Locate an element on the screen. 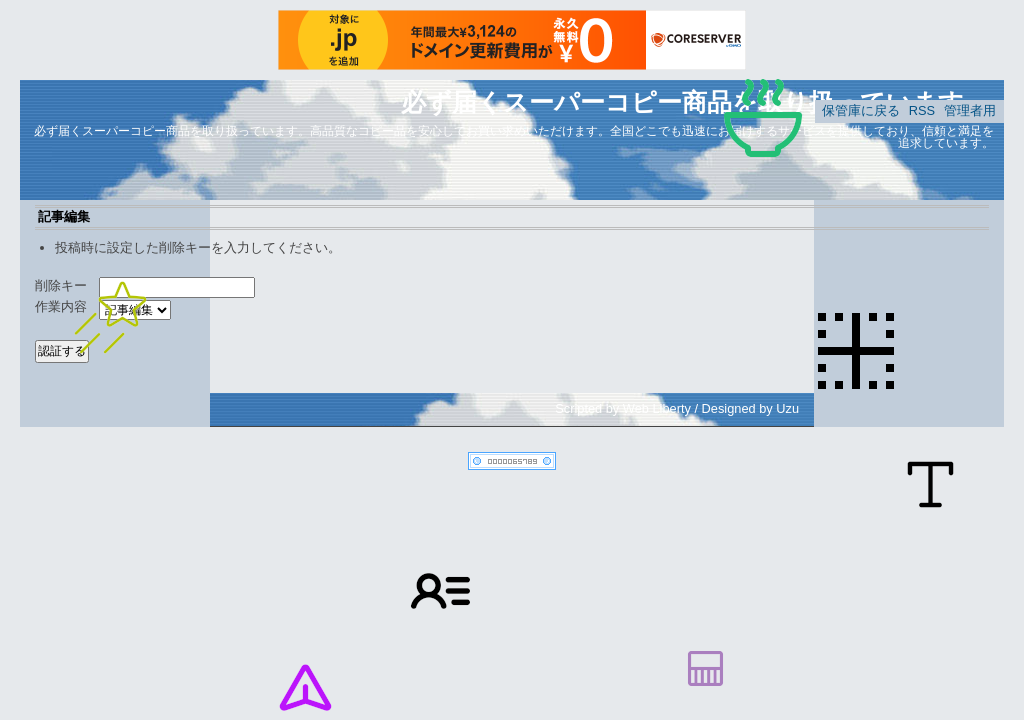 Image resolution: width=1024 pixels, height=720 pixels. apply inner borders to selected cells is located at coordinates (856, 351).